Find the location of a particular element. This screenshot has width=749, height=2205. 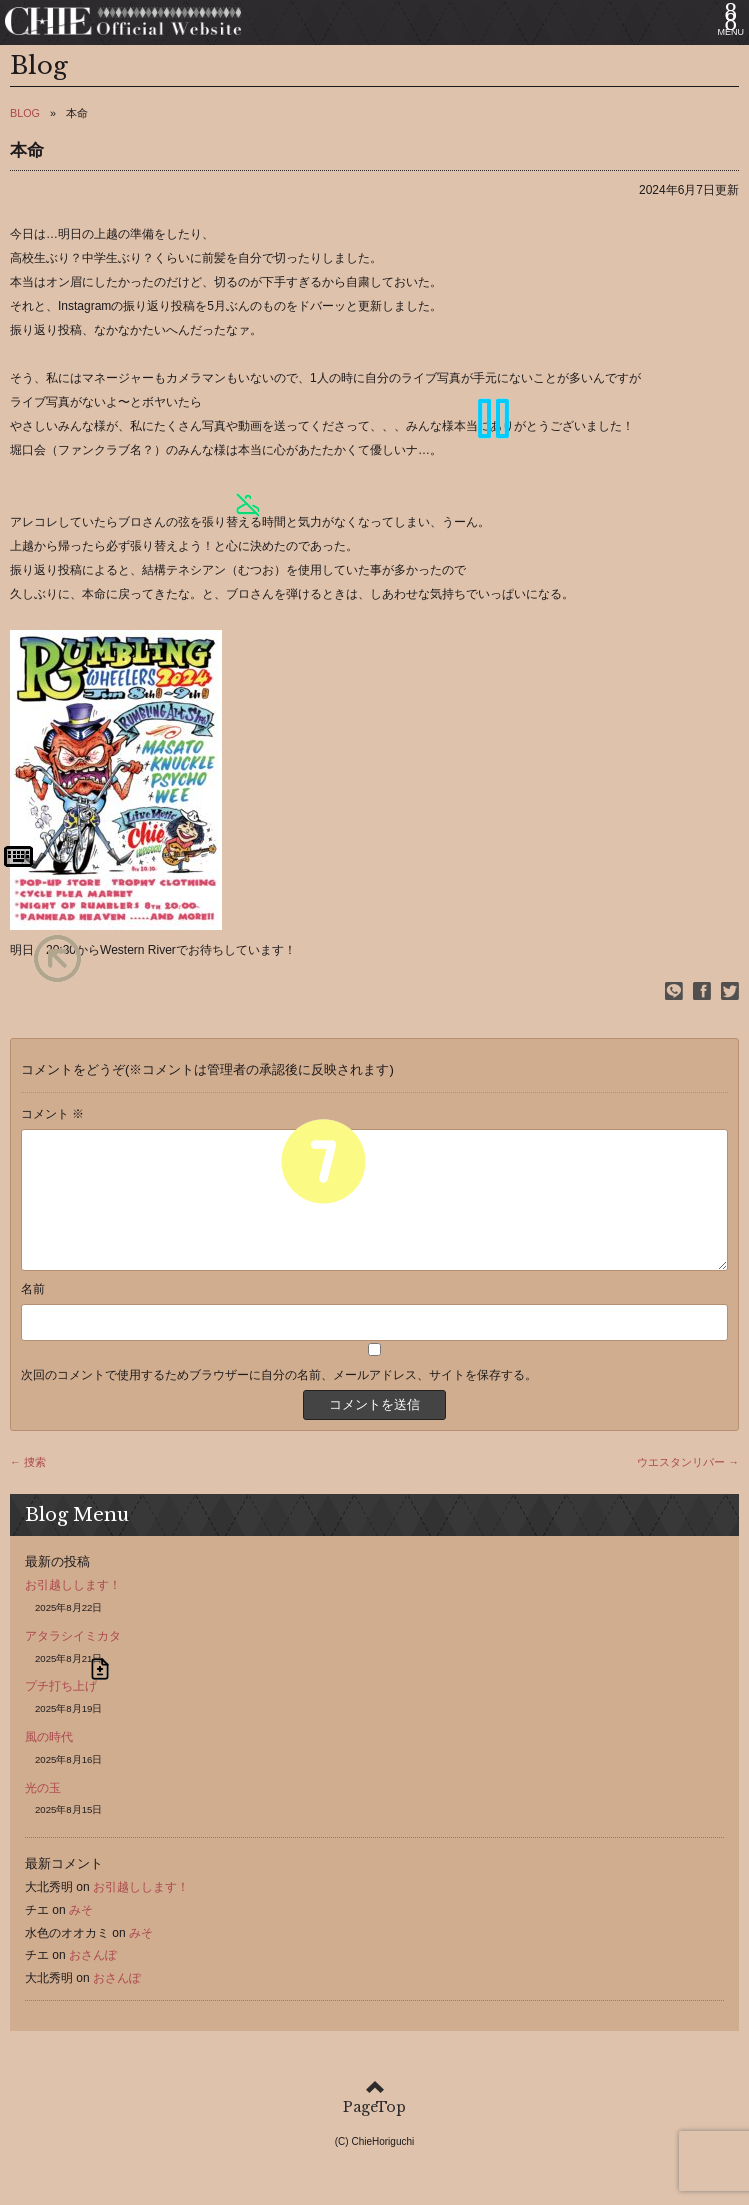

view file differences or changes is located at coordinates (100, 1669).